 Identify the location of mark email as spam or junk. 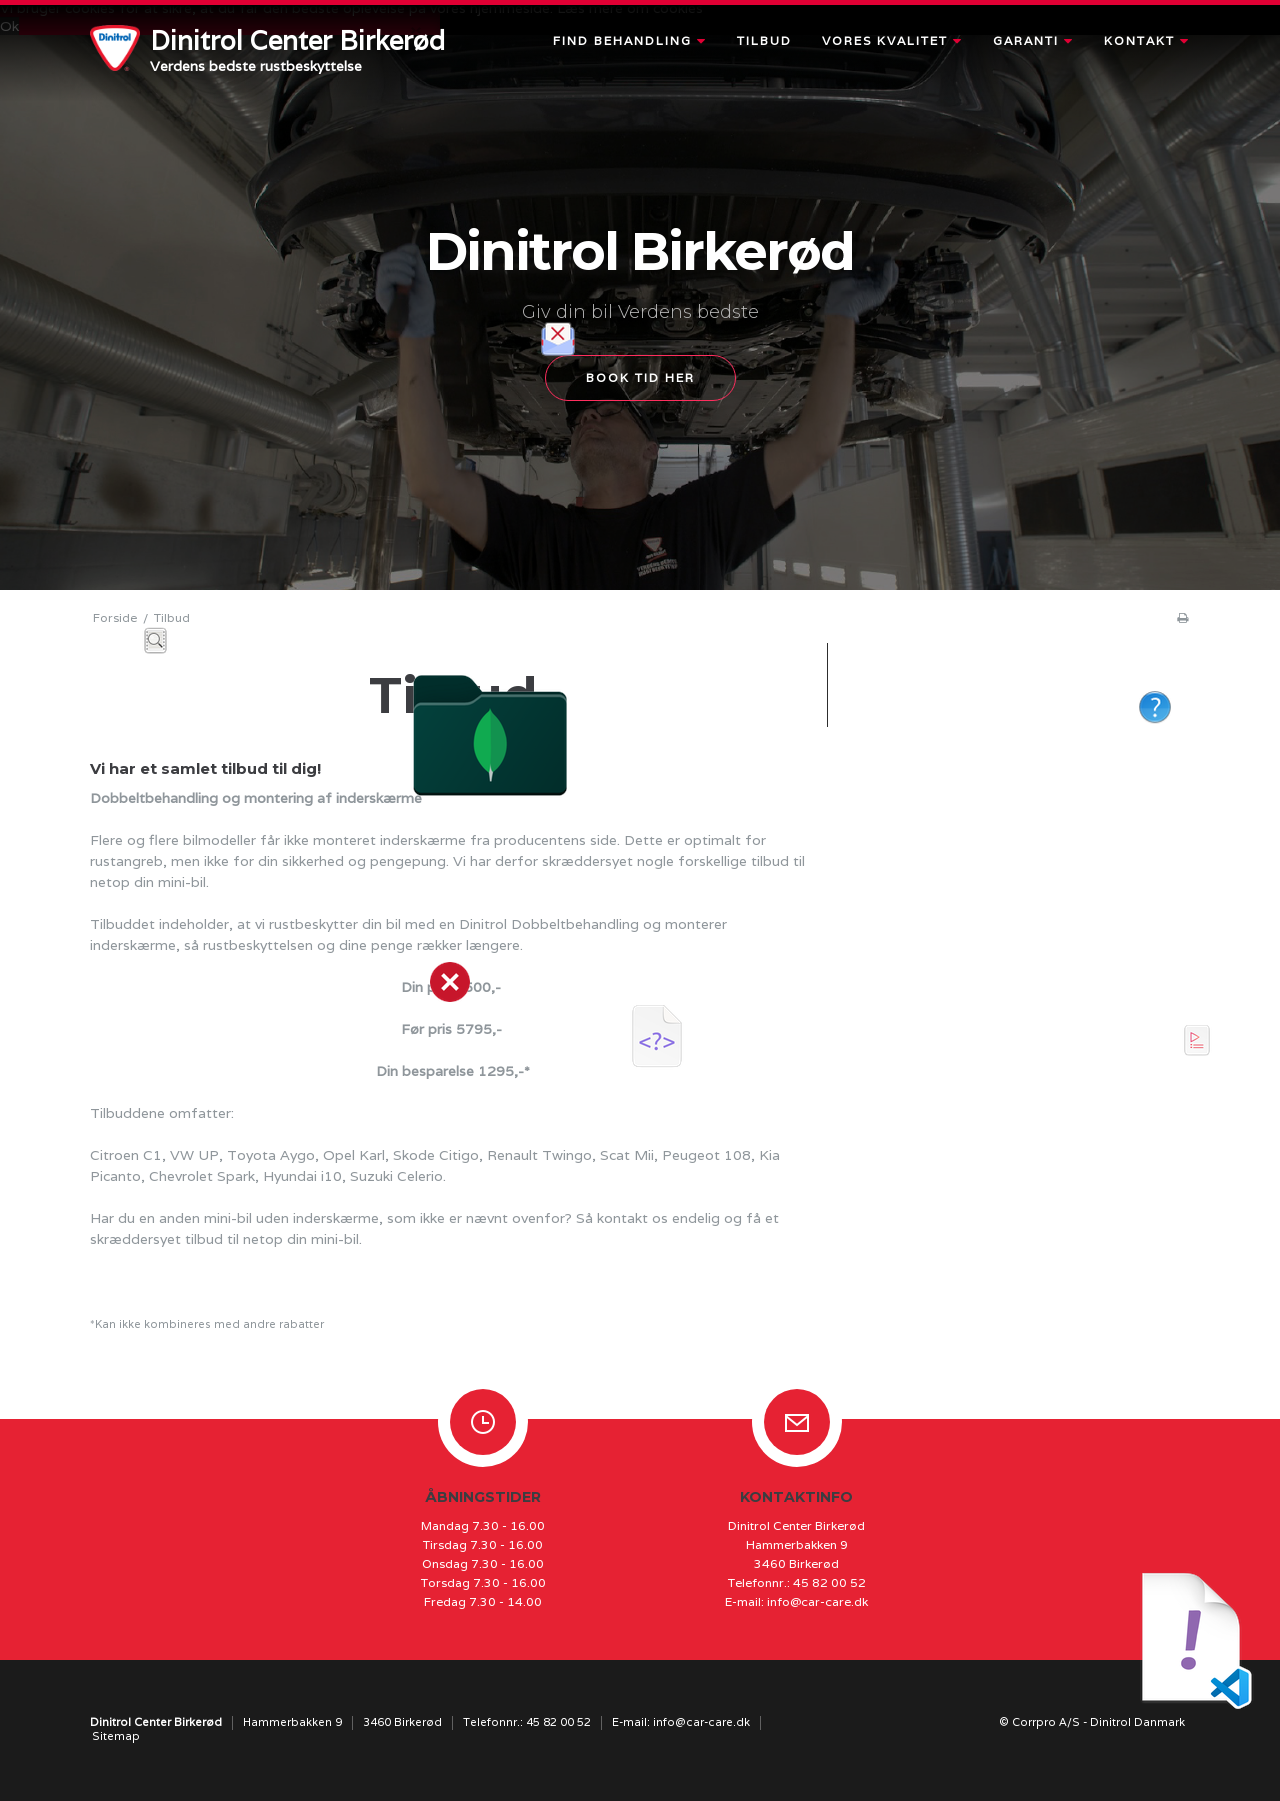
(558, 340).